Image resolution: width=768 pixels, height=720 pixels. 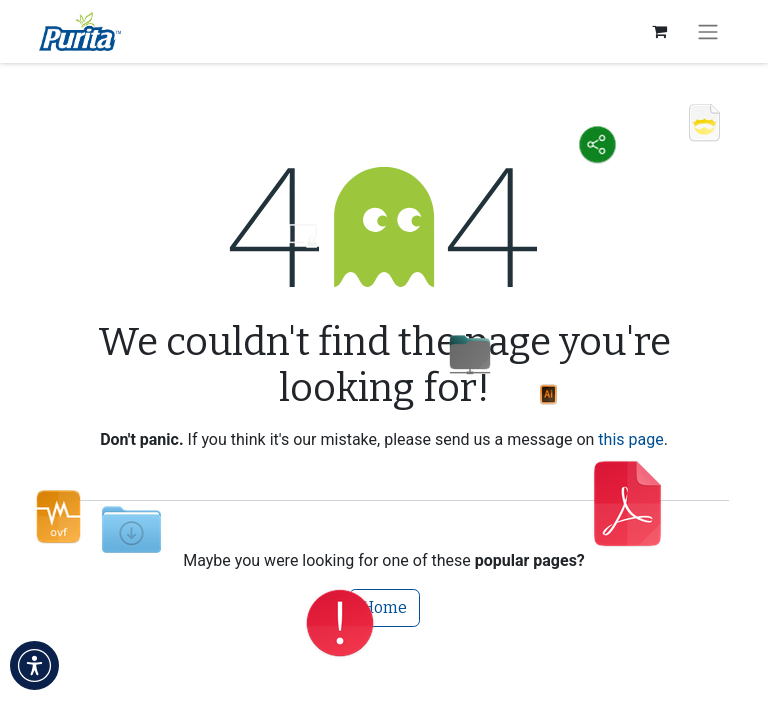 I want to click on nim programming language source file, so click(x=704, y=122).